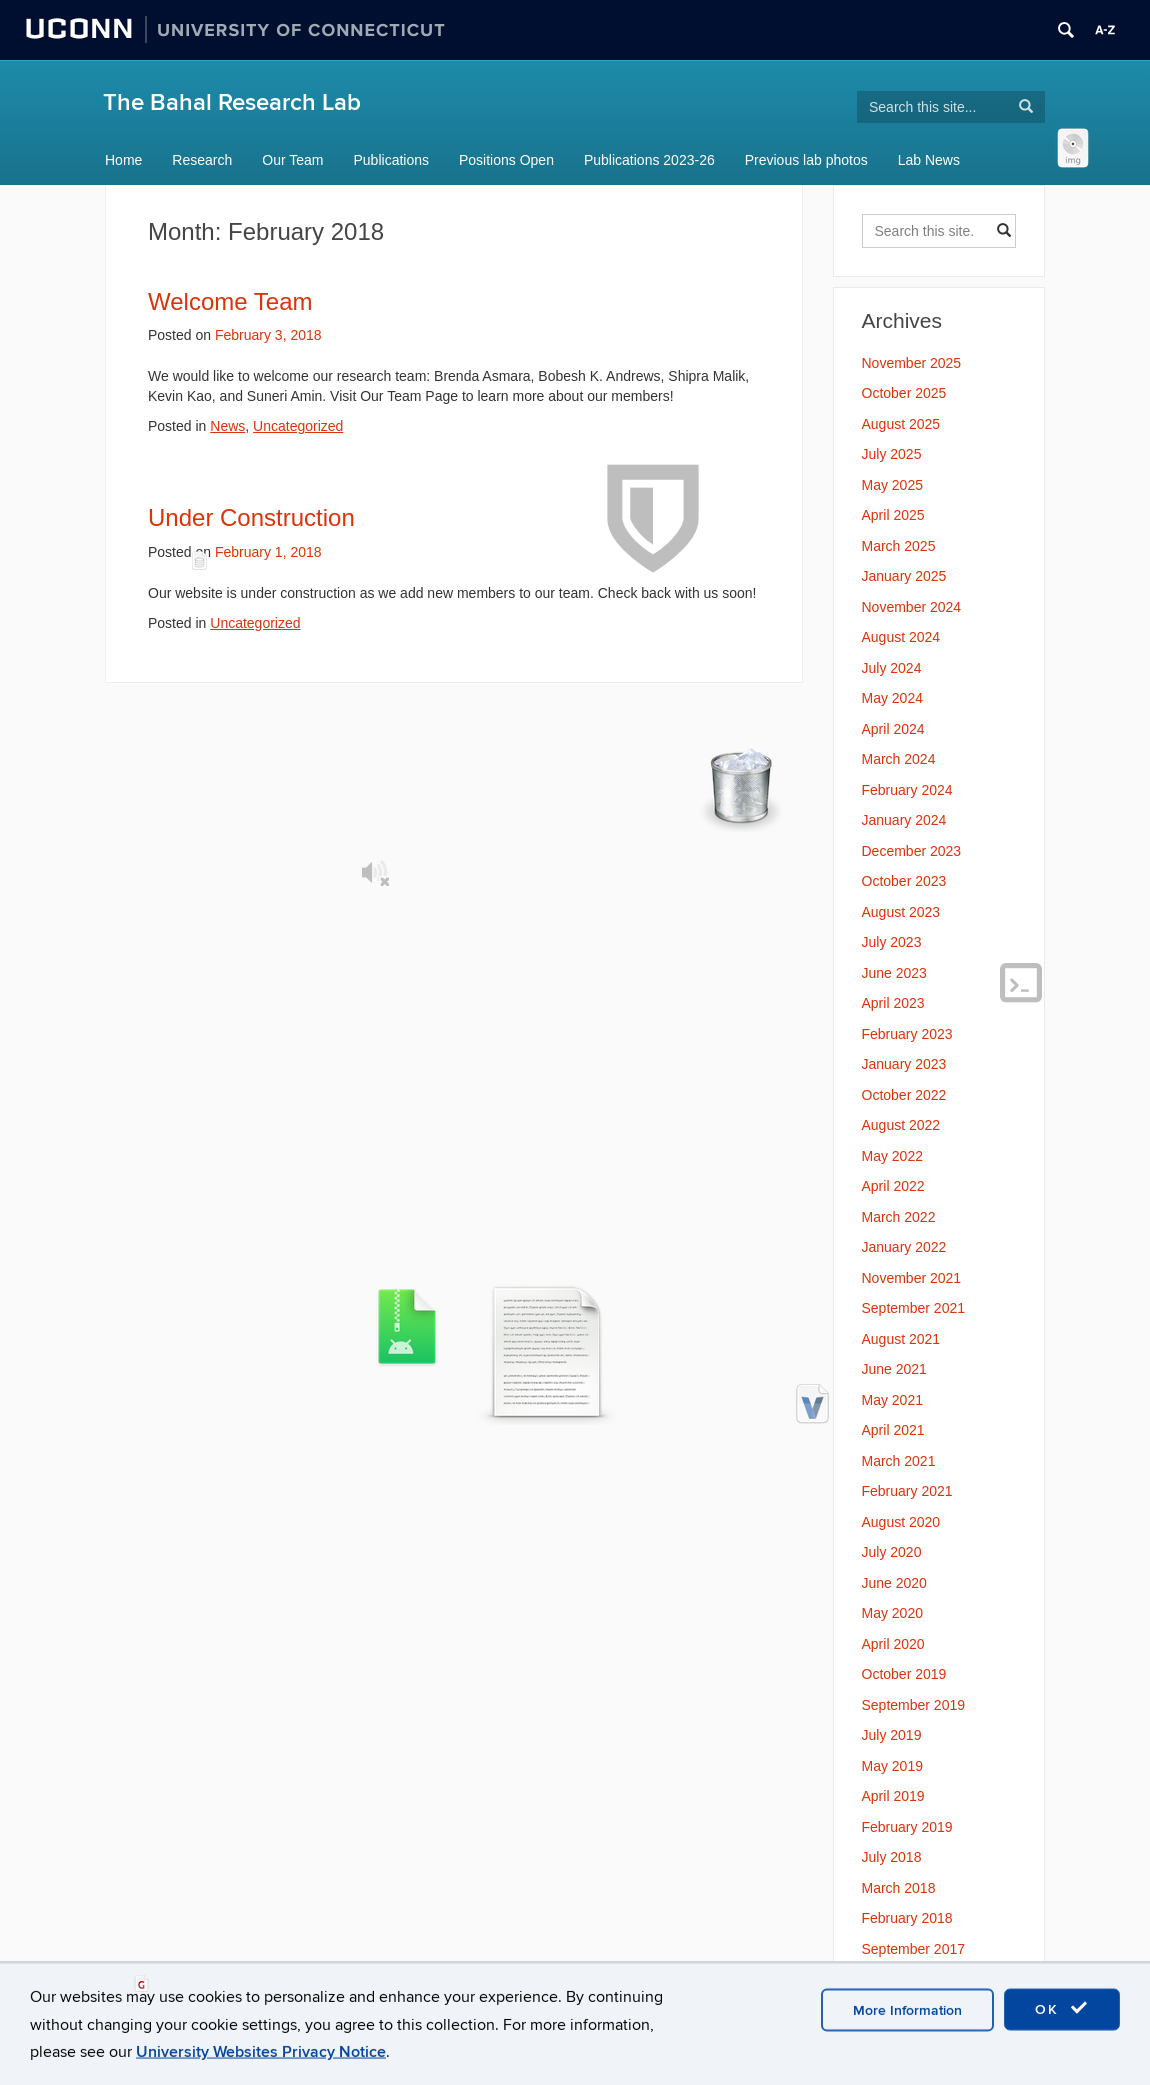  Describe the element at coordinates (1021, 984) in the screenshot. I see `open the terminal application` at that location.